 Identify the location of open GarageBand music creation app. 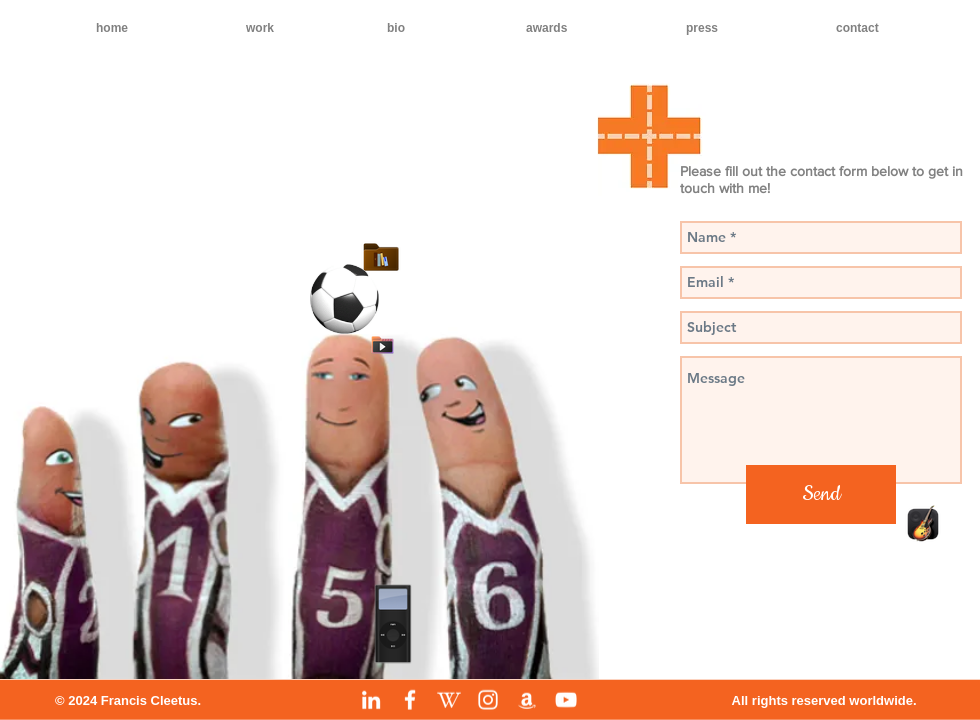
(923, 524).